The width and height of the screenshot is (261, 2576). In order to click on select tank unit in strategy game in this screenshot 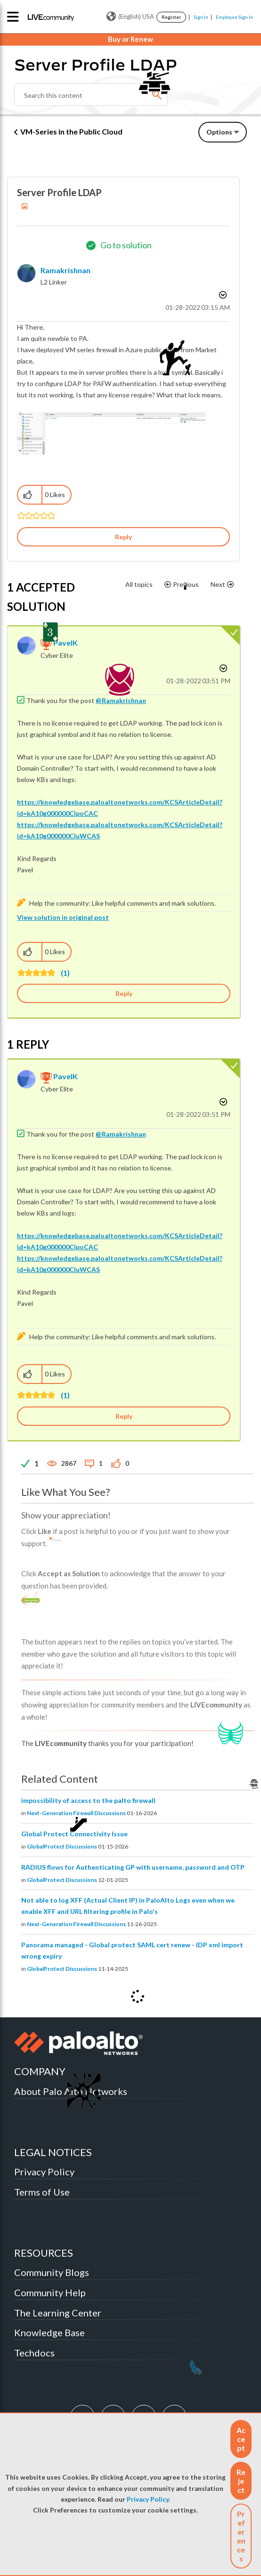, I will do `click(155, 83)`.